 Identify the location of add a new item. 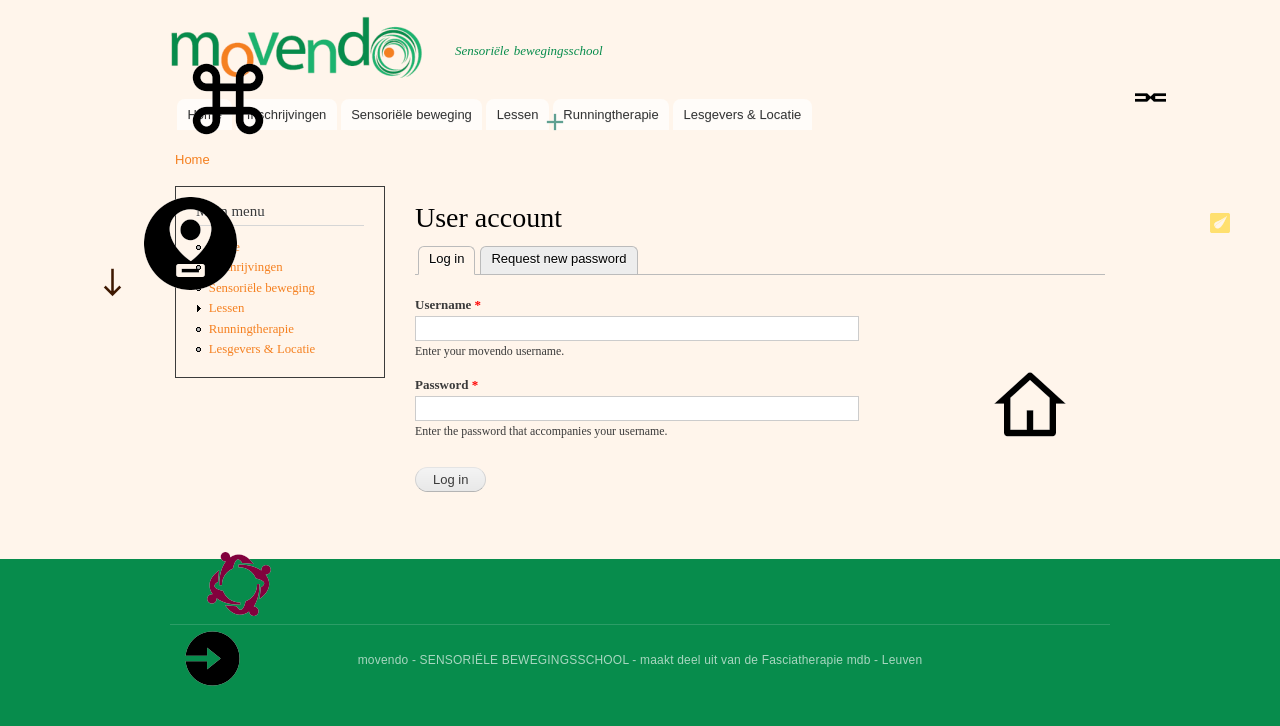
(555, 122).